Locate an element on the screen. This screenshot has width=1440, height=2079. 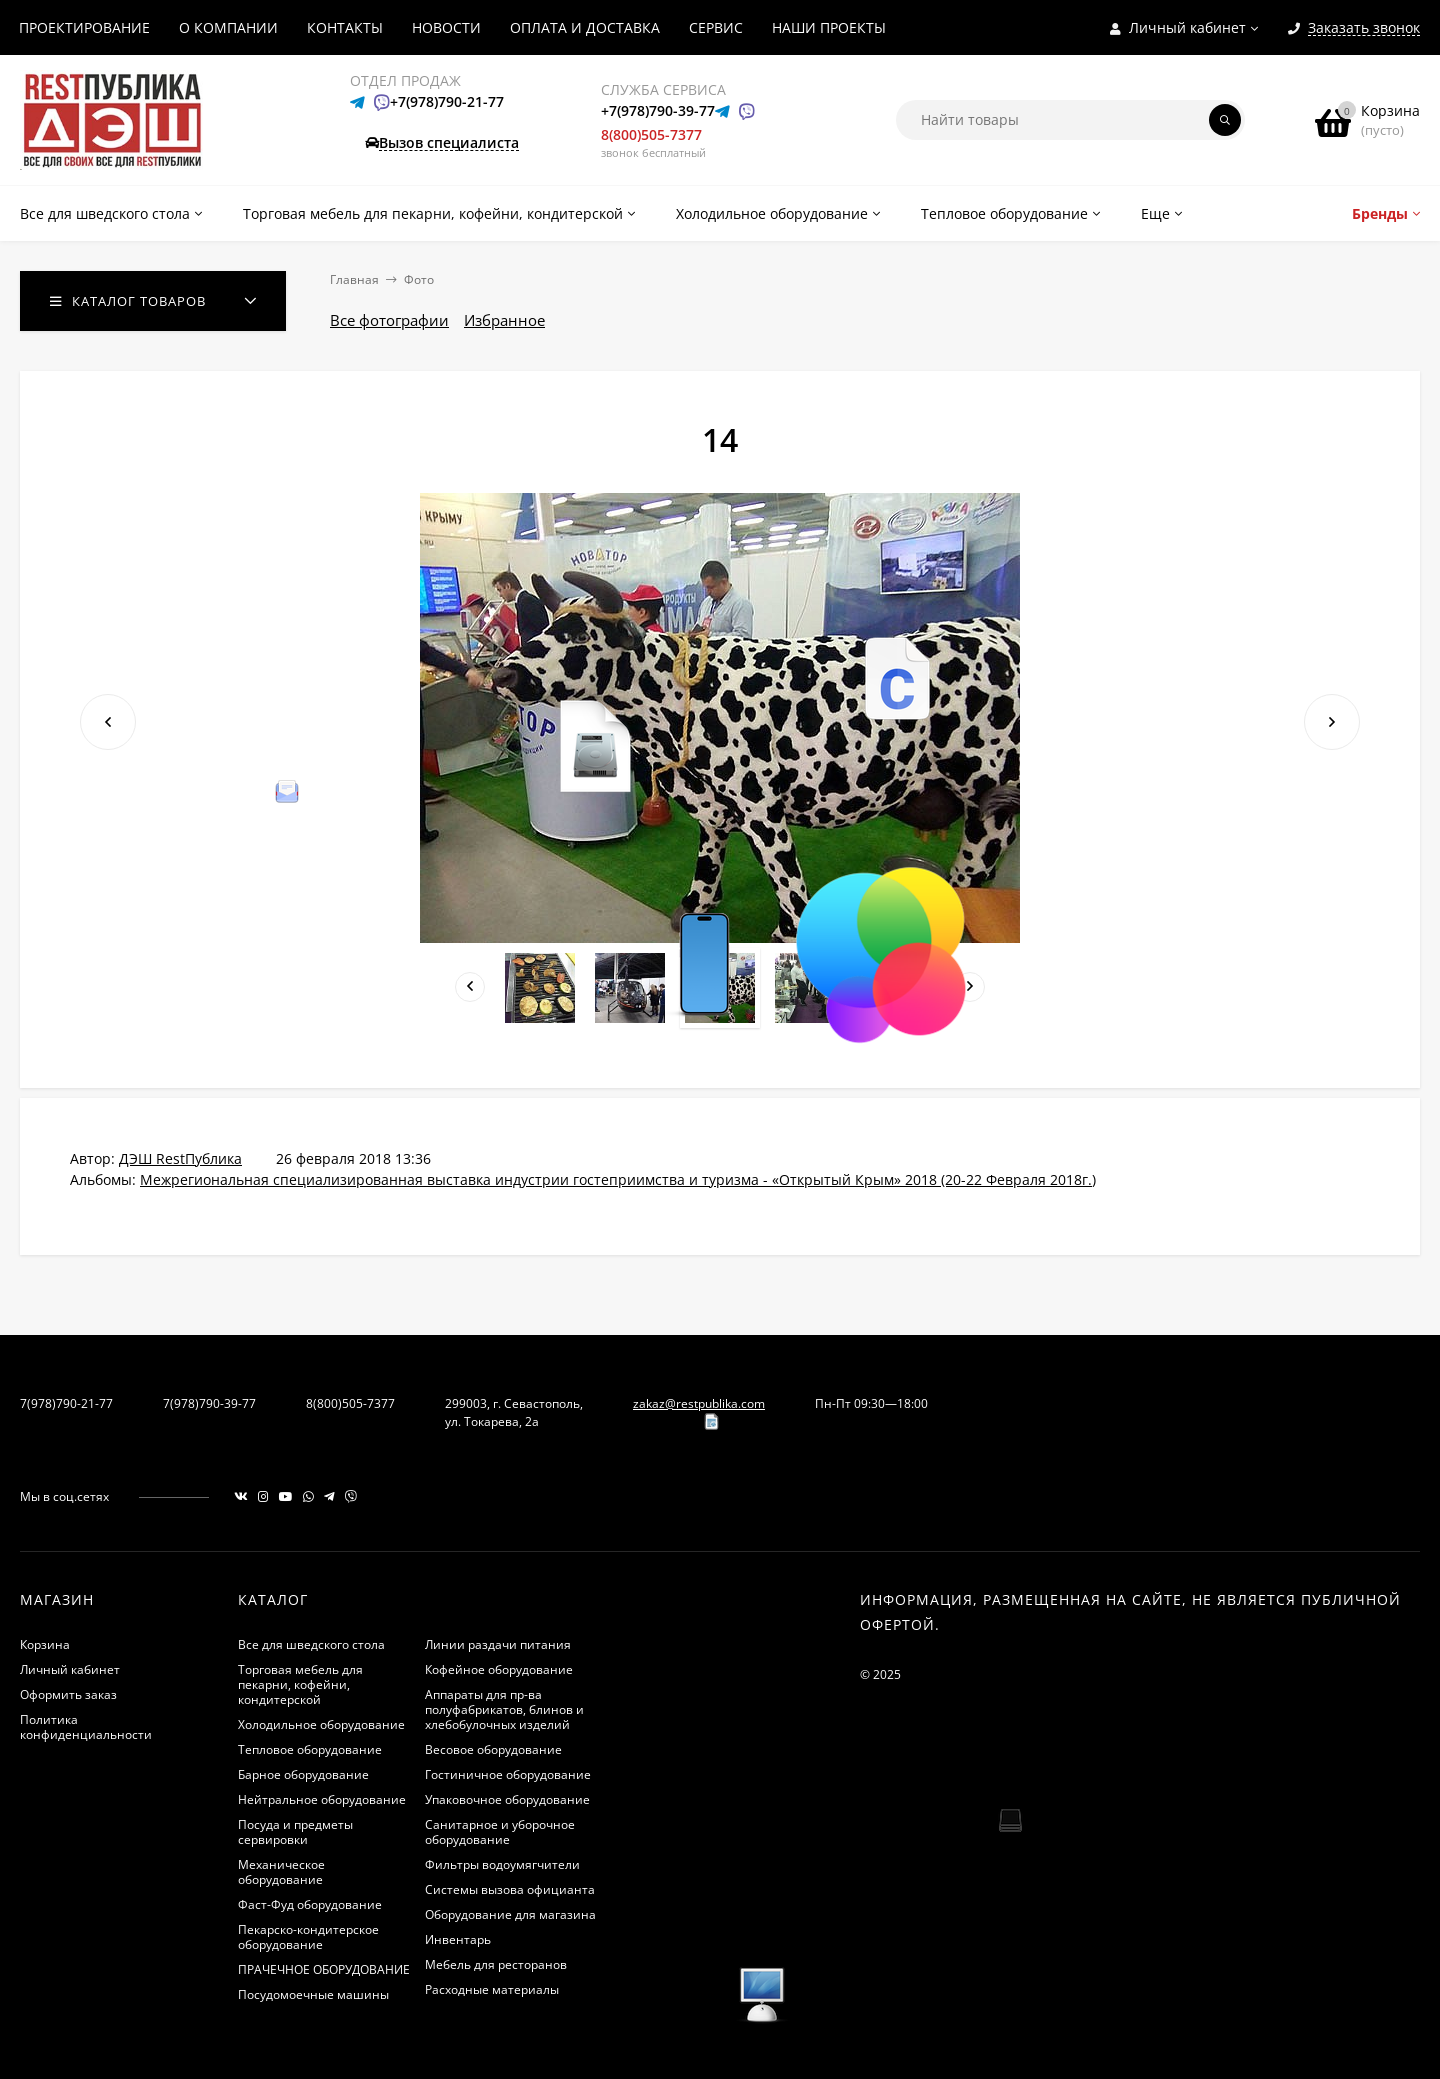
represents an iMac G4 device in system settings is located at coordinates (762, 1992).